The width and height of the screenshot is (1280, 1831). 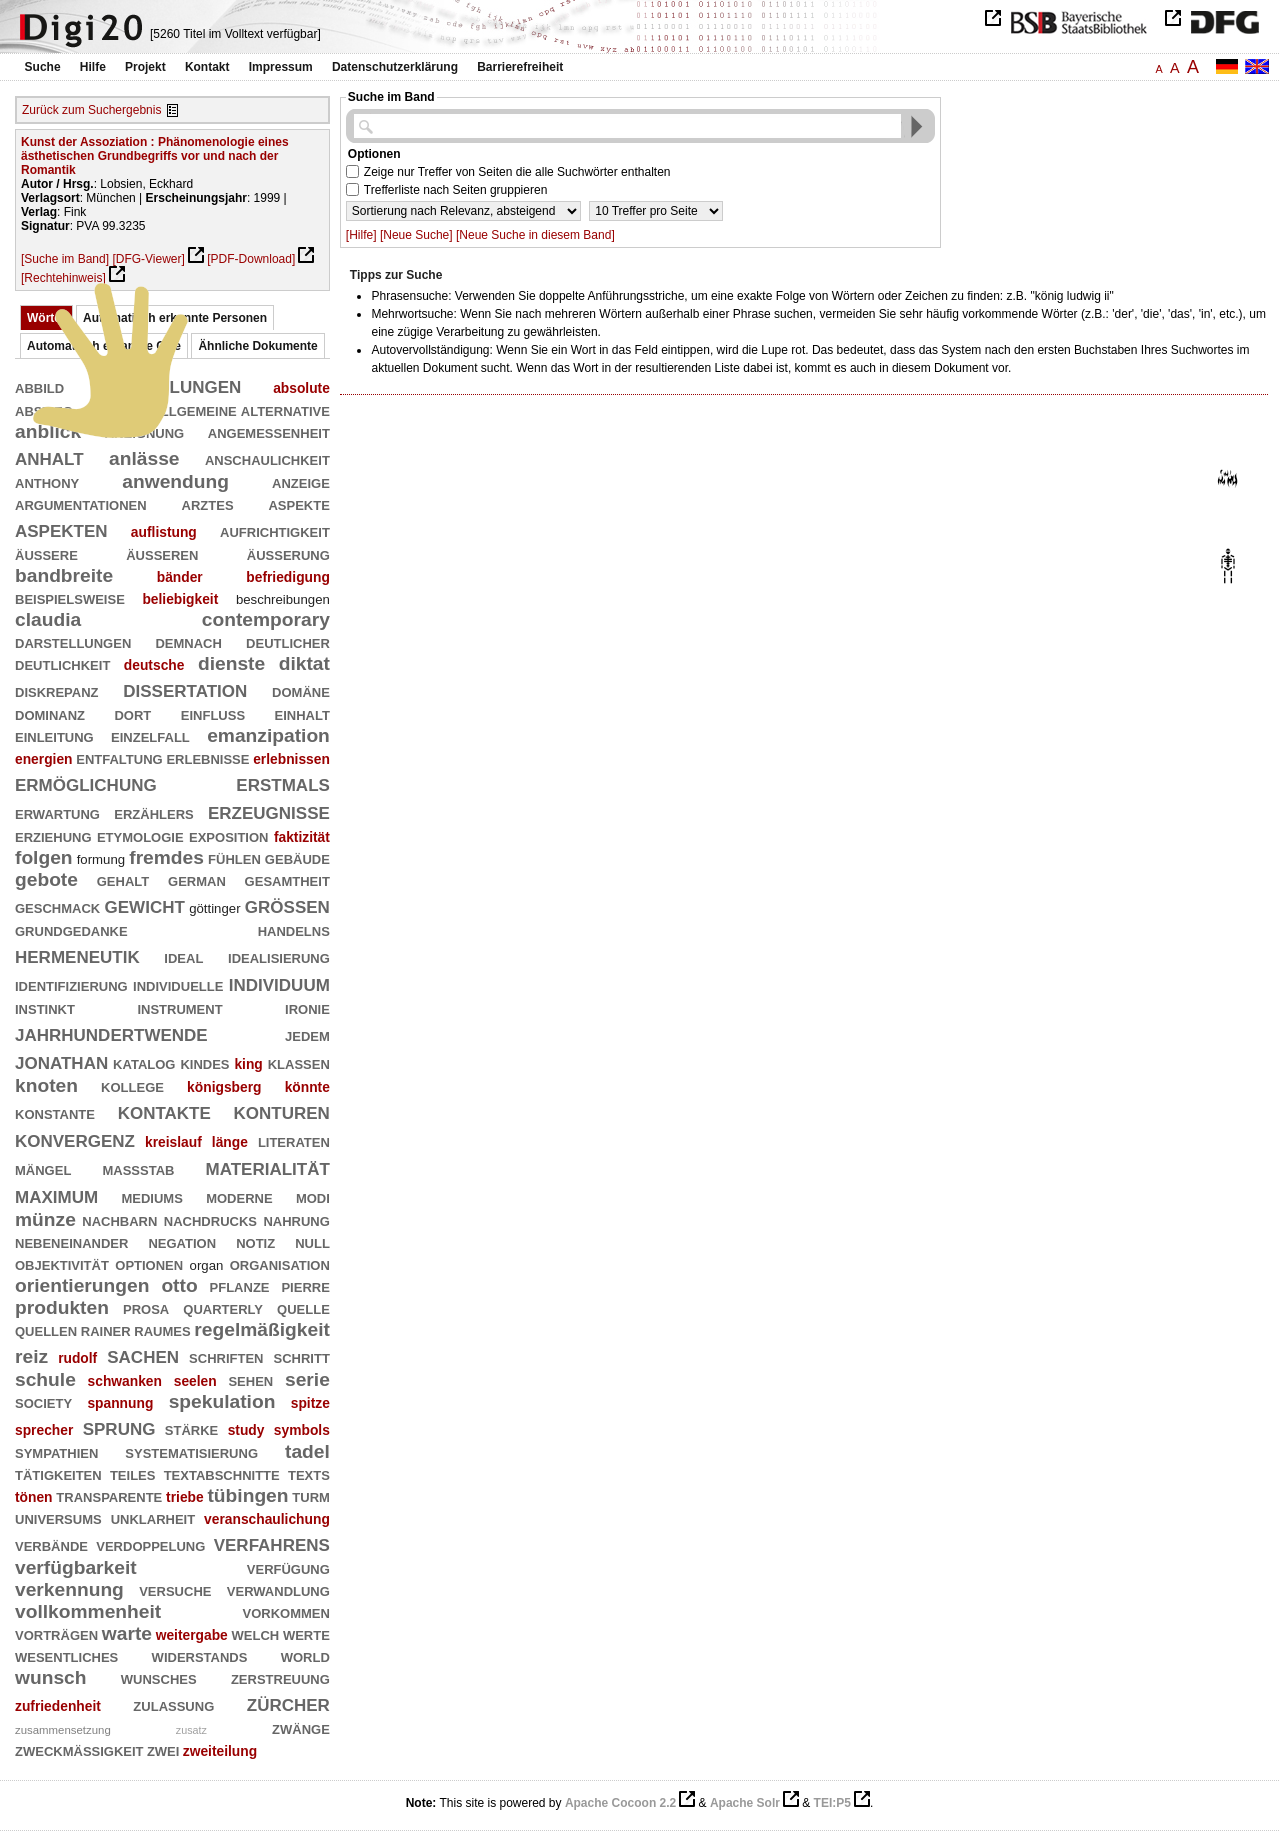 What do you see at coordinates (1227, 479) in the screenshot?
I see `indicates active wildfire alerts in your area` at bounding box center [1227, 479].